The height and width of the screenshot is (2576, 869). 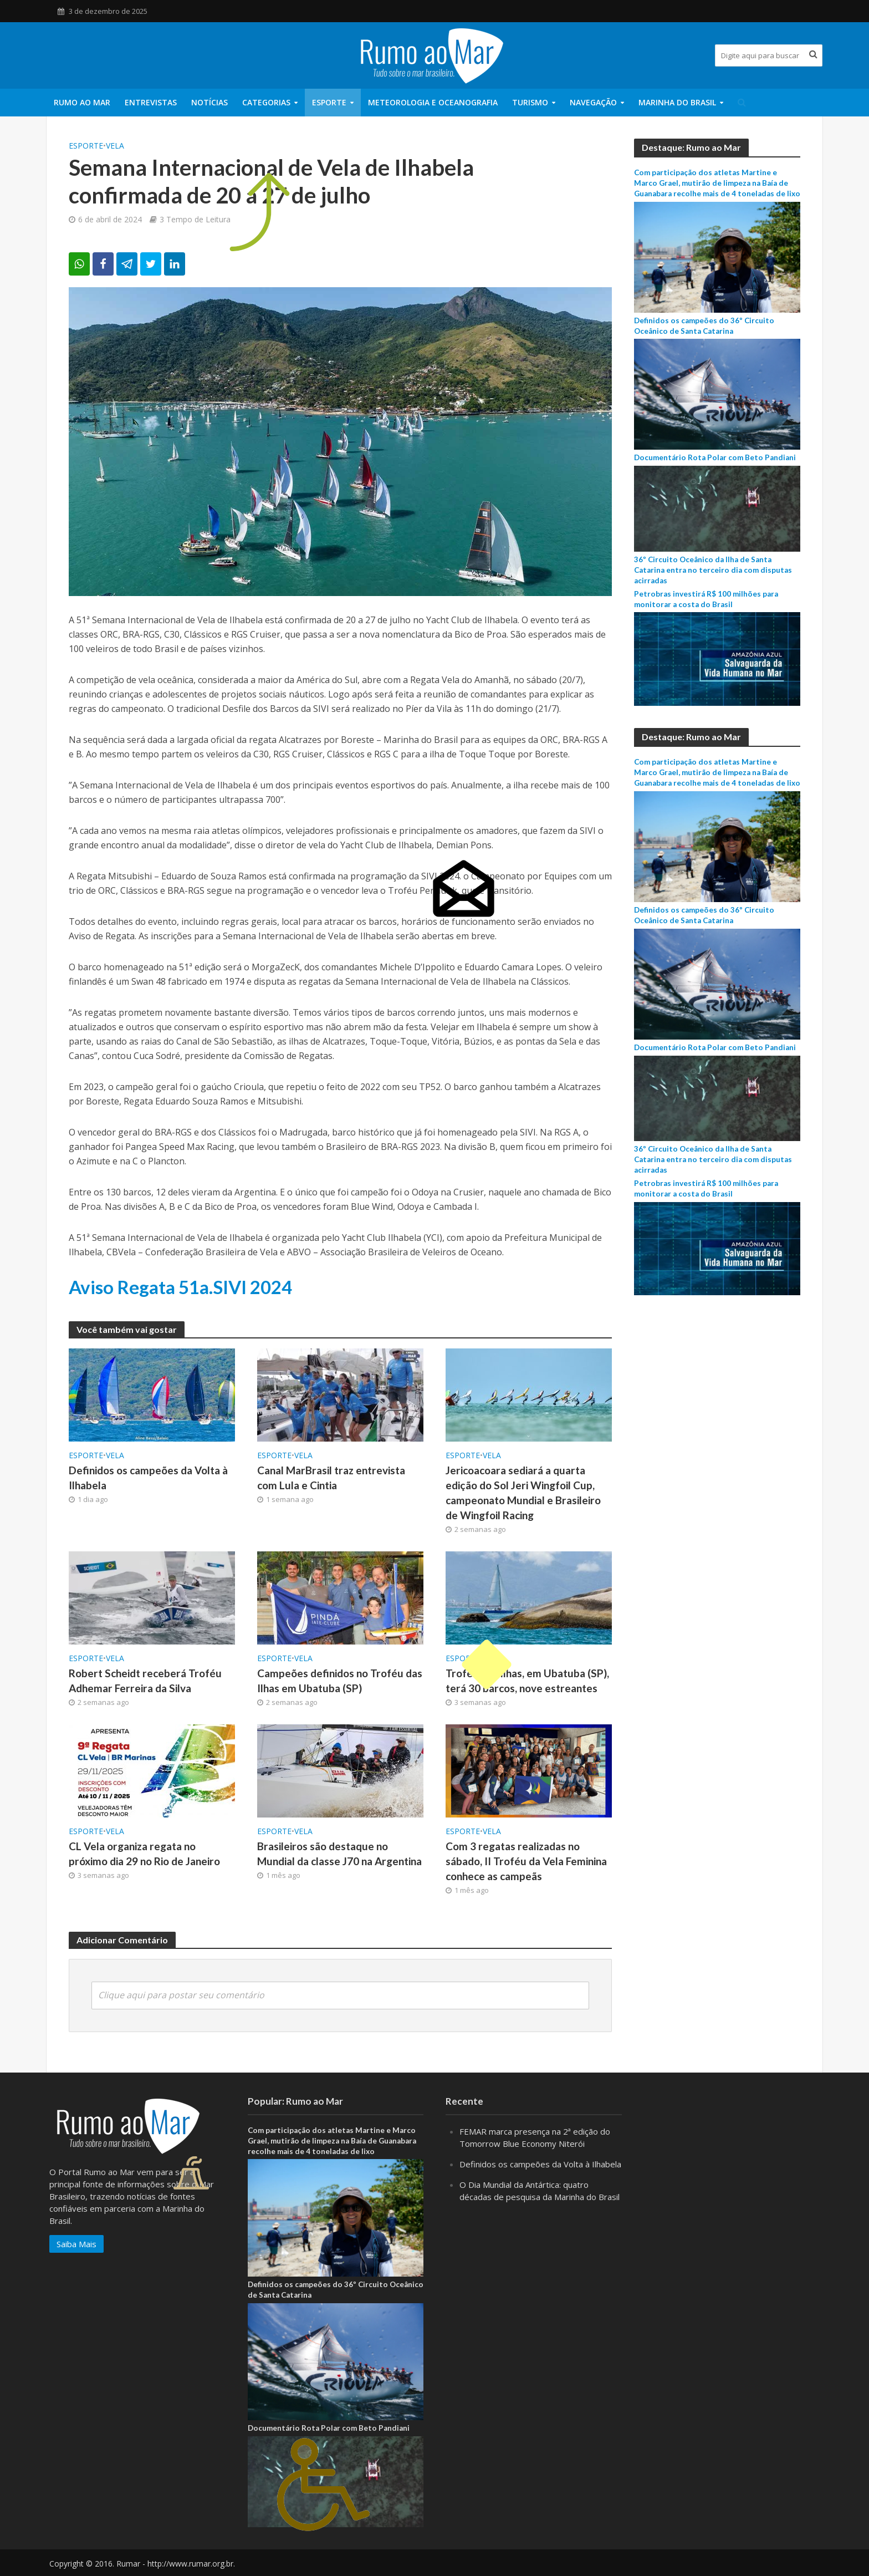 What do you see at coordinates (487, 1664) in the screenshot?
I see `indicates premium or luxury status` at bounding box center [487, 1664].